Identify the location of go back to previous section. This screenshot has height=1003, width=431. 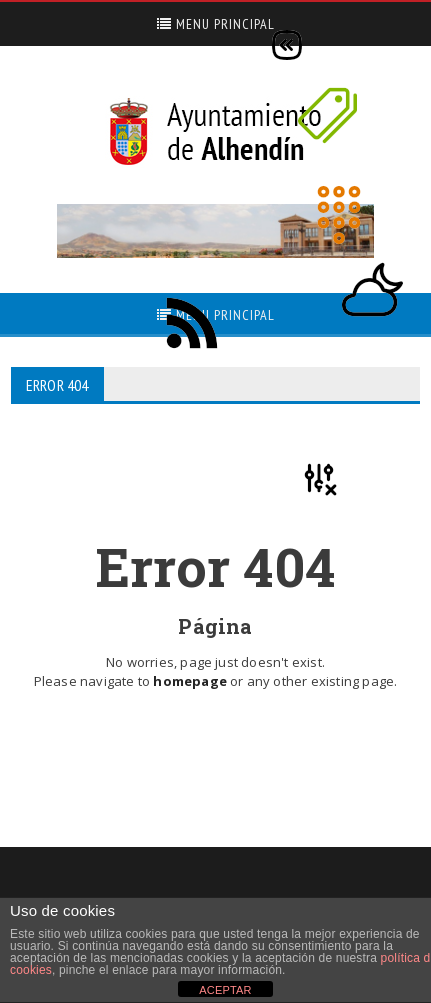
(287, 45).